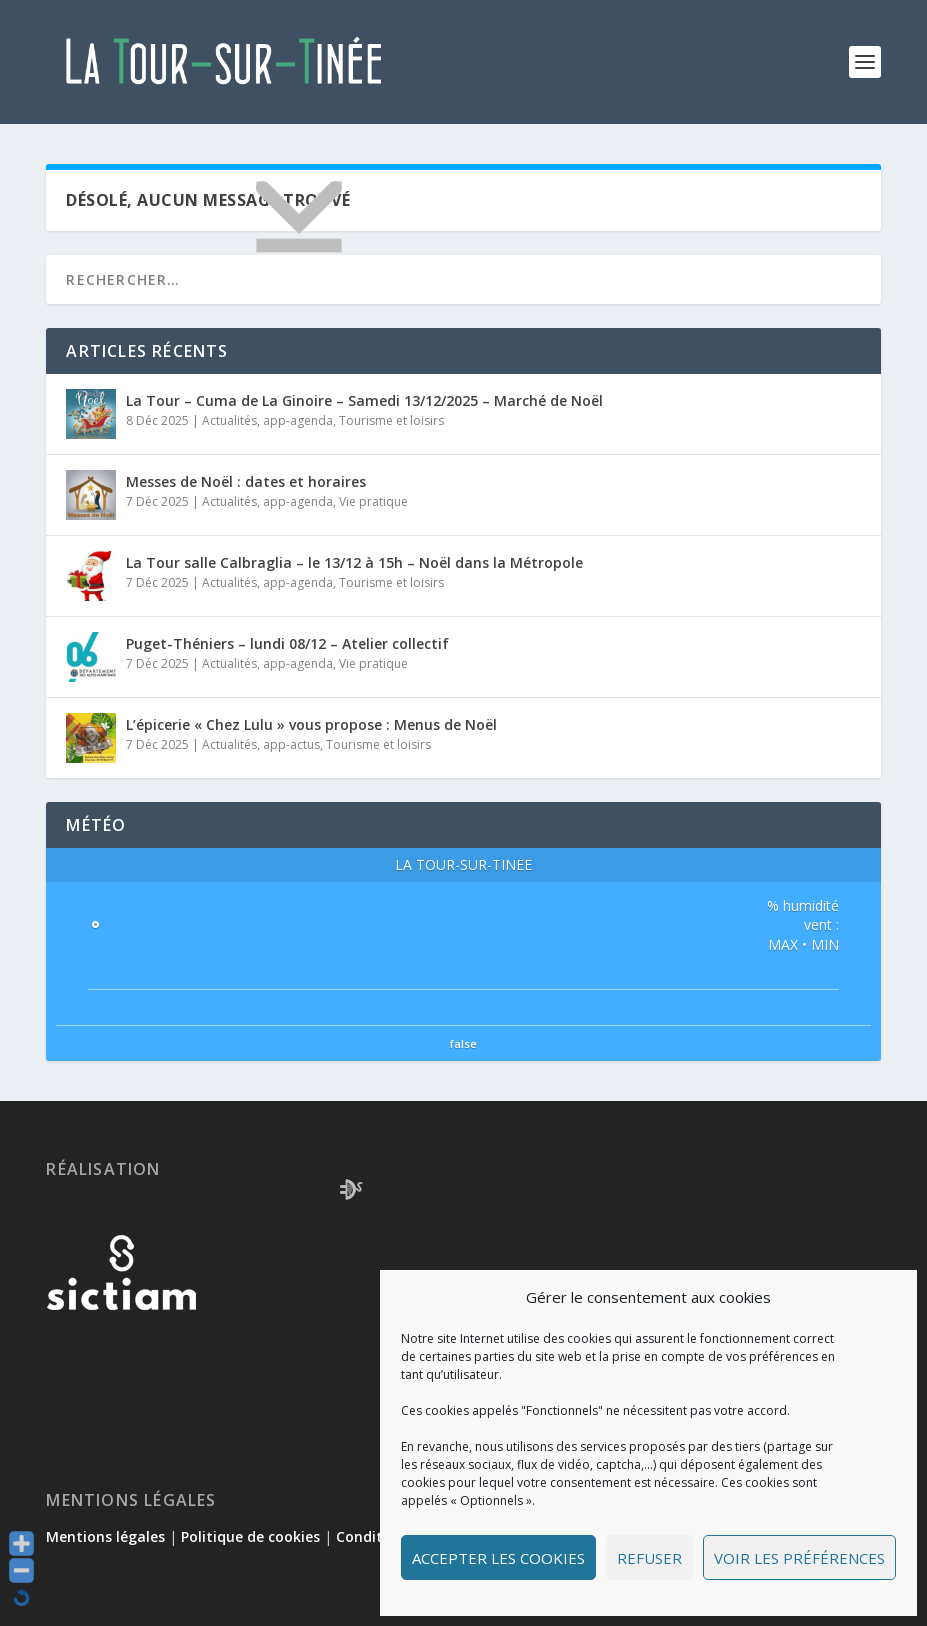  I want to click on scroll to bottom of page or list, so click(299, 217).